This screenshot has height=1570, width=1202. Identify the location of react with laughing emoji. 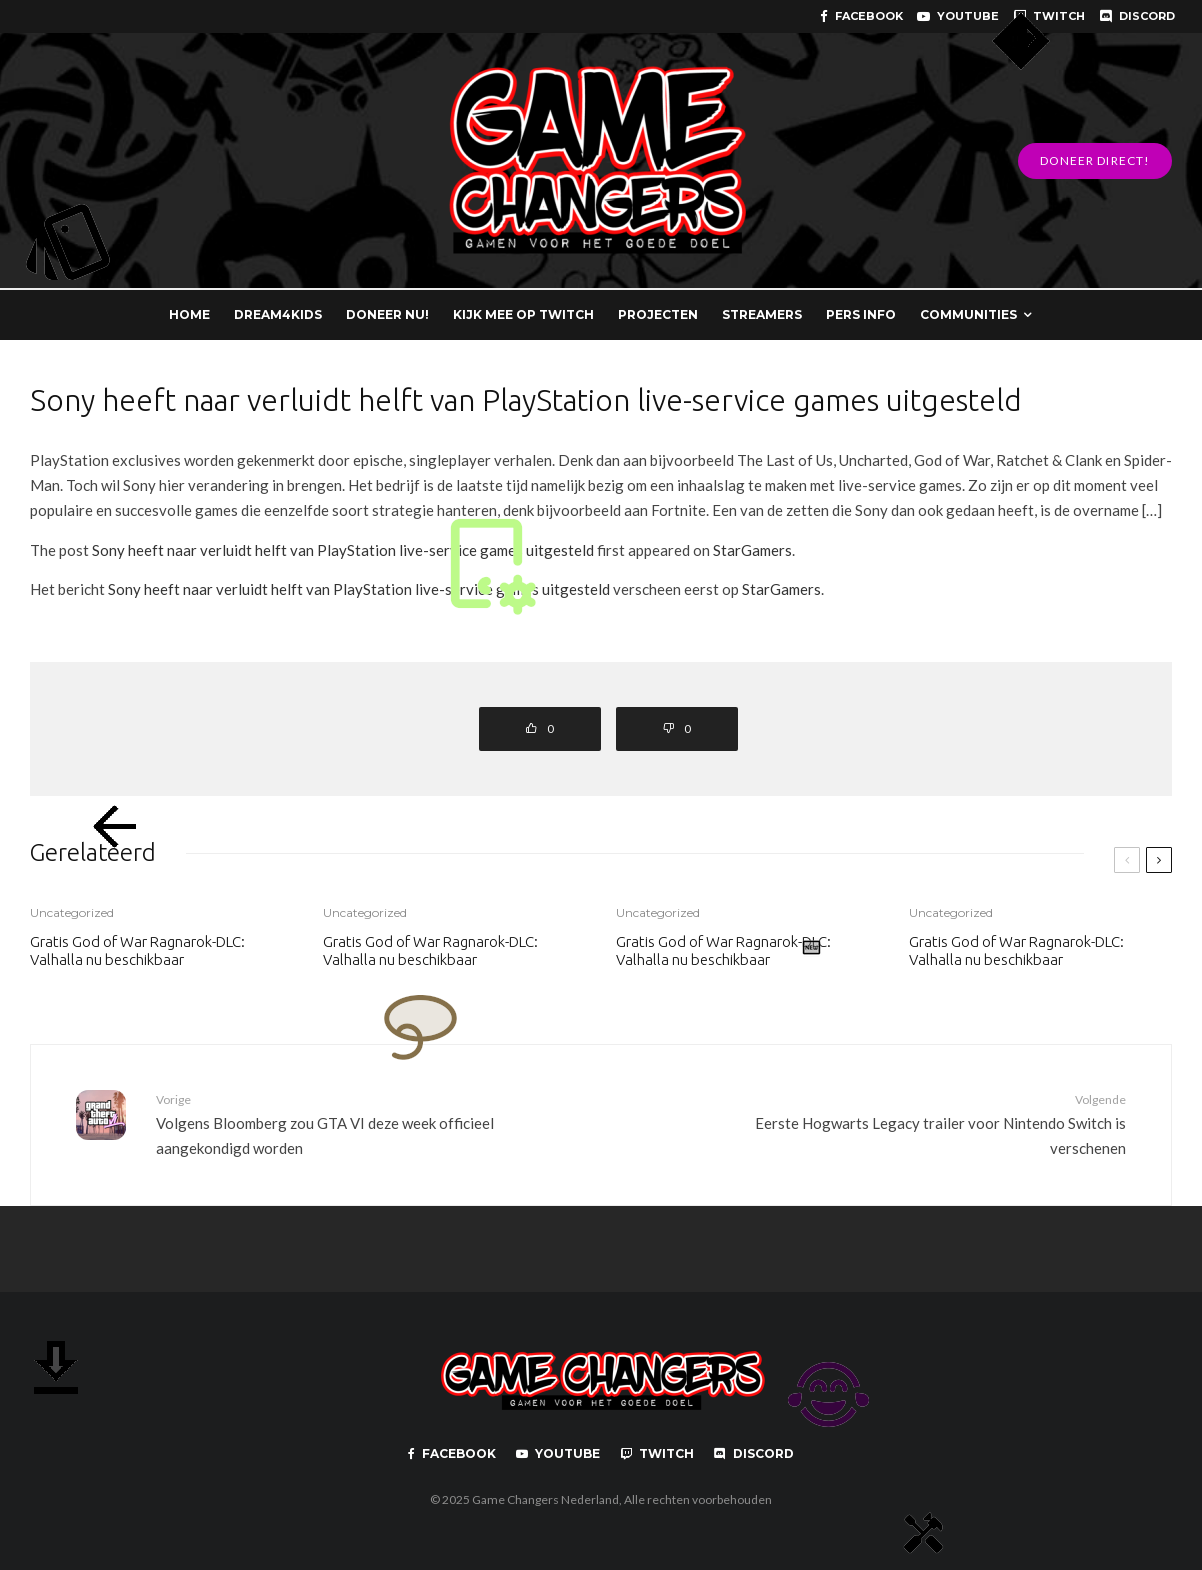
(828, 1394).